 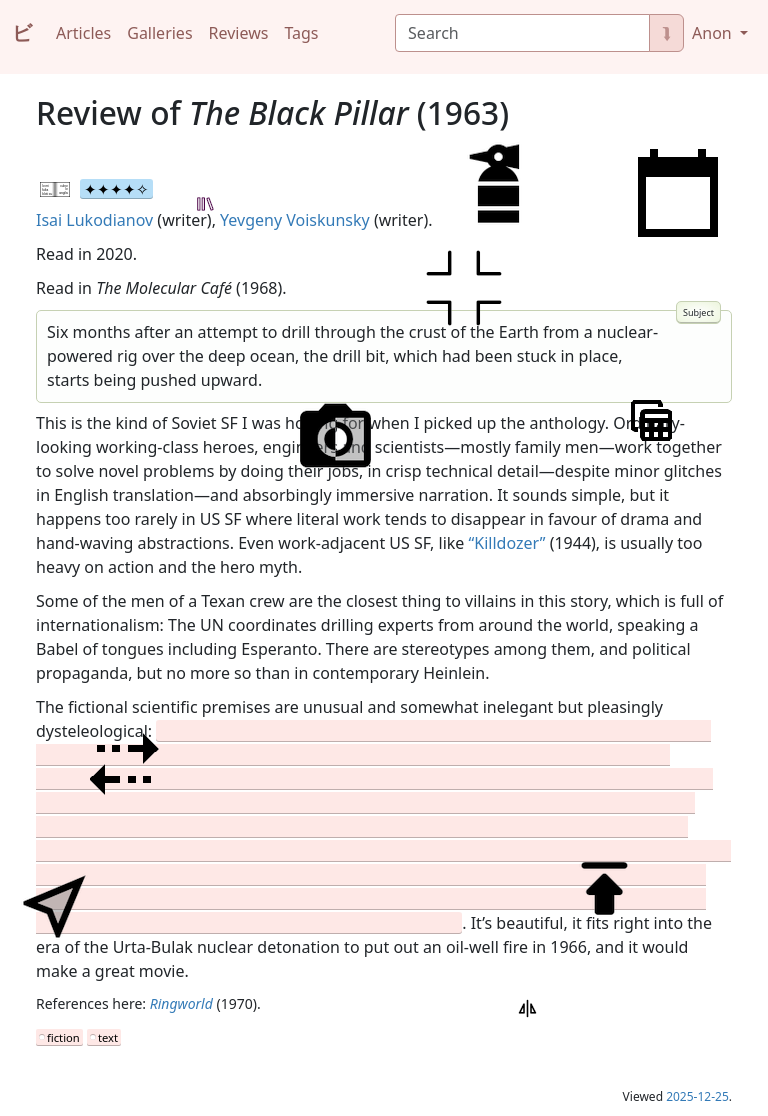 What do you see at coordinates (527, 1008) in the screenshot?
I see `flip image or content vertically` at bounding box center [527, 1008].